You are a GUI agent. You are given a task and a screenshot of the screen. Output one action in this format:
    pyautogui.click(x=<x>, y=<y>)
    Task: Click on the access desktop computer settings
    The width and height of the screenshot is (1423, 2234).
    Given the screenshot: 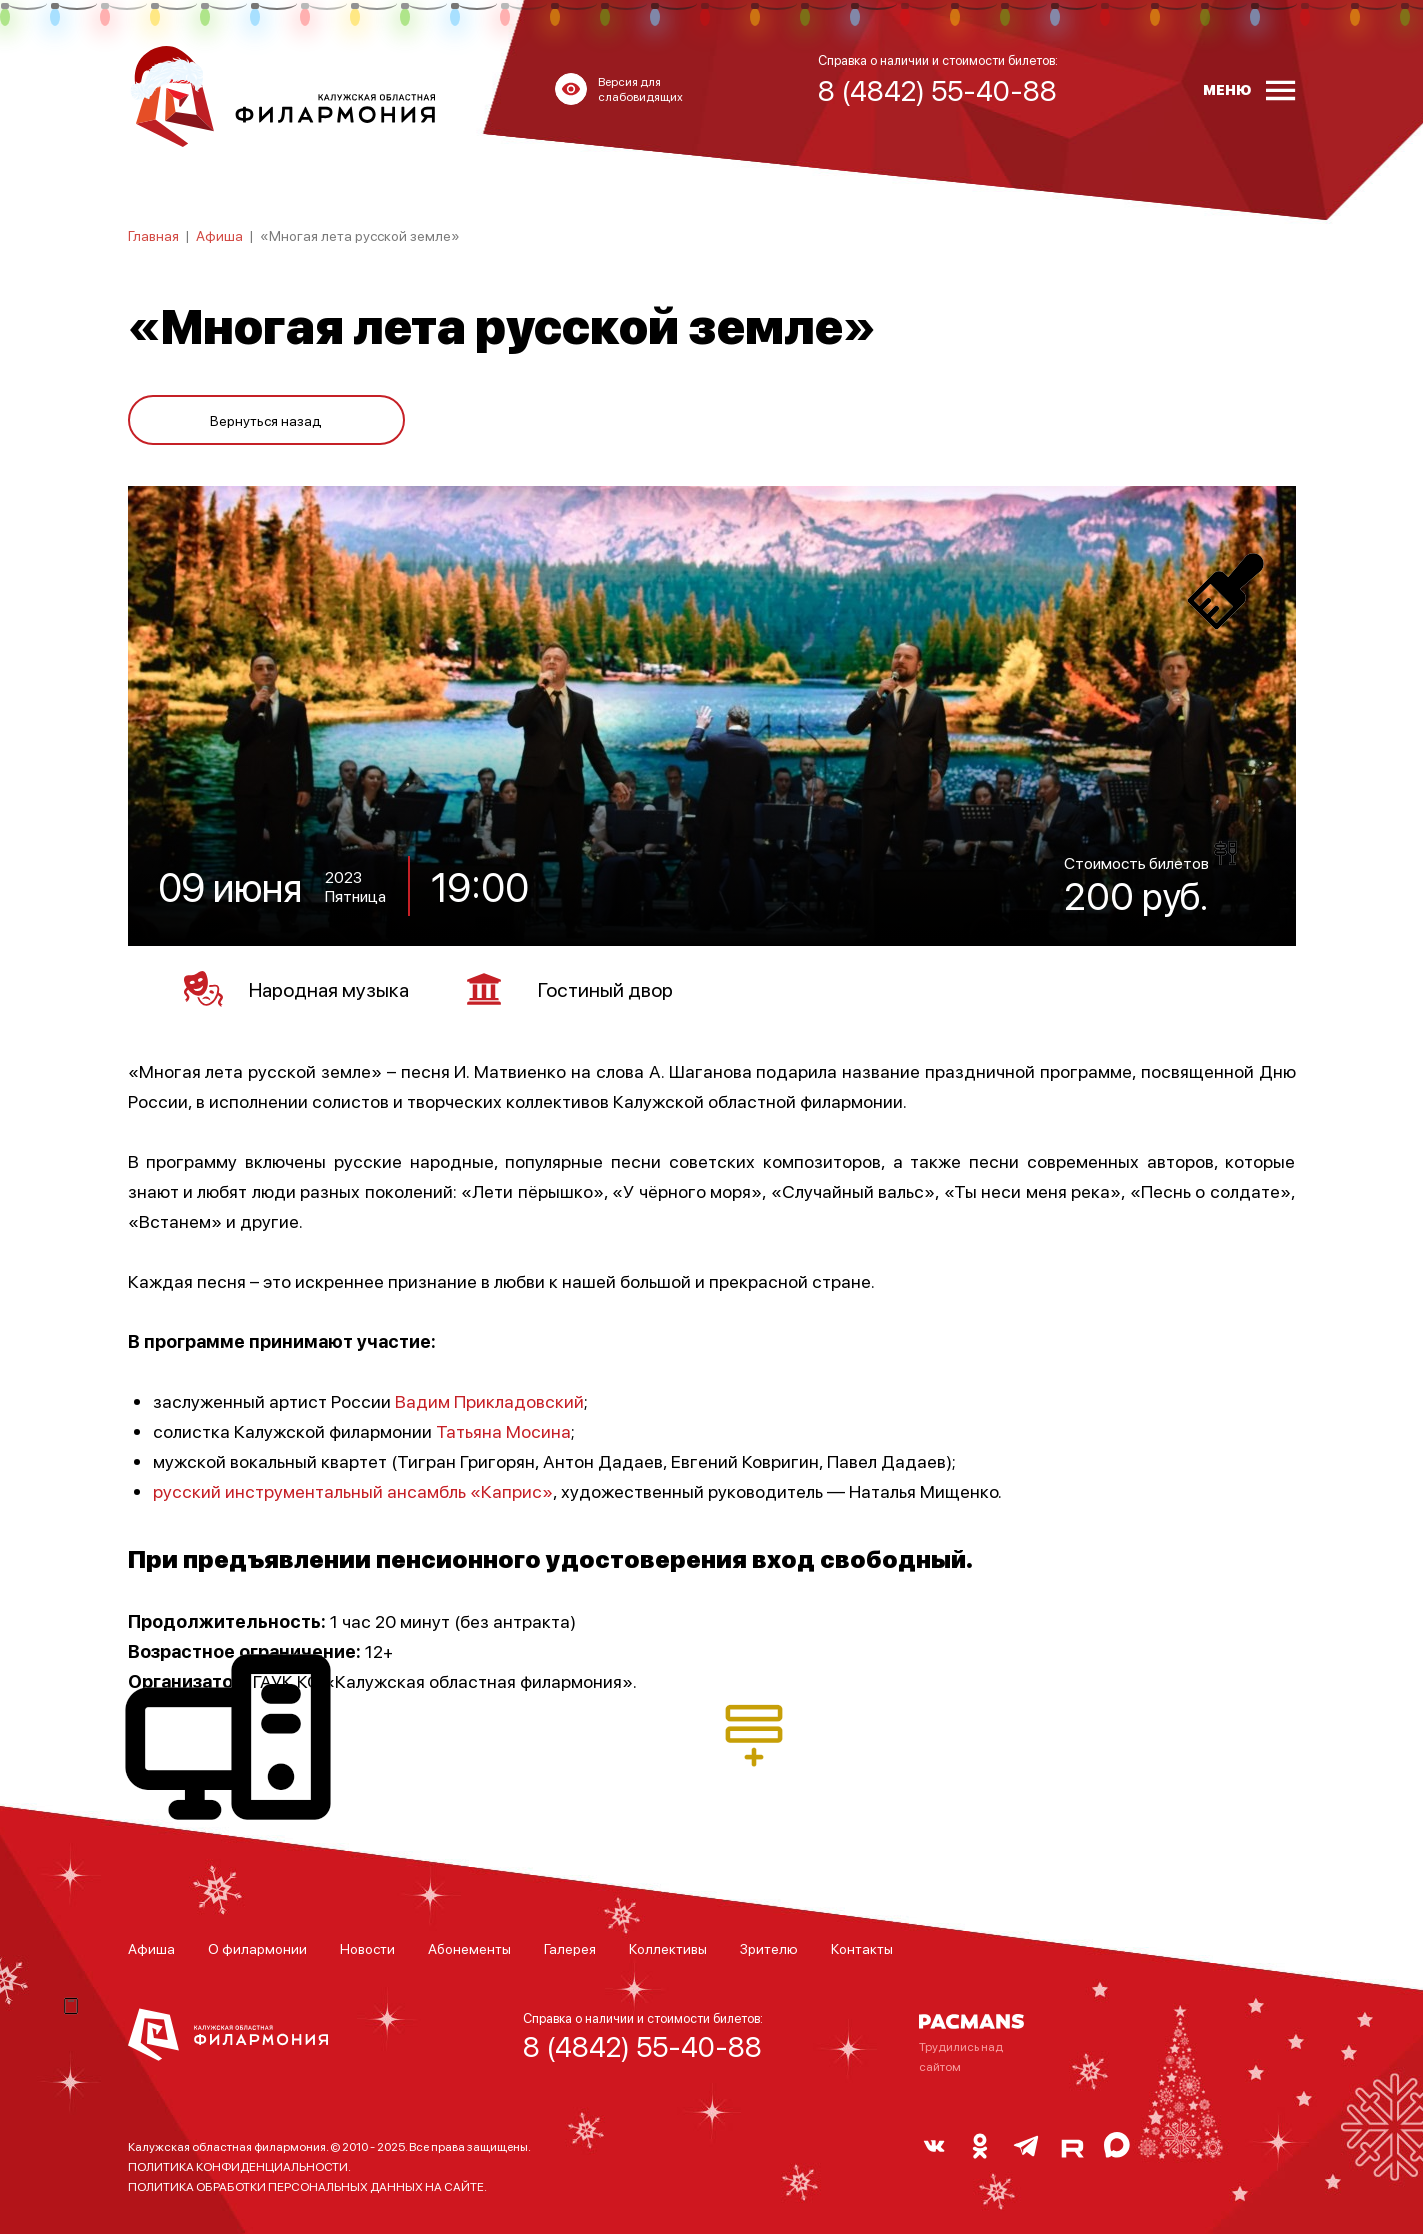 What is the action you would take?
    pyautogui.click(x=228, y=1737)
    